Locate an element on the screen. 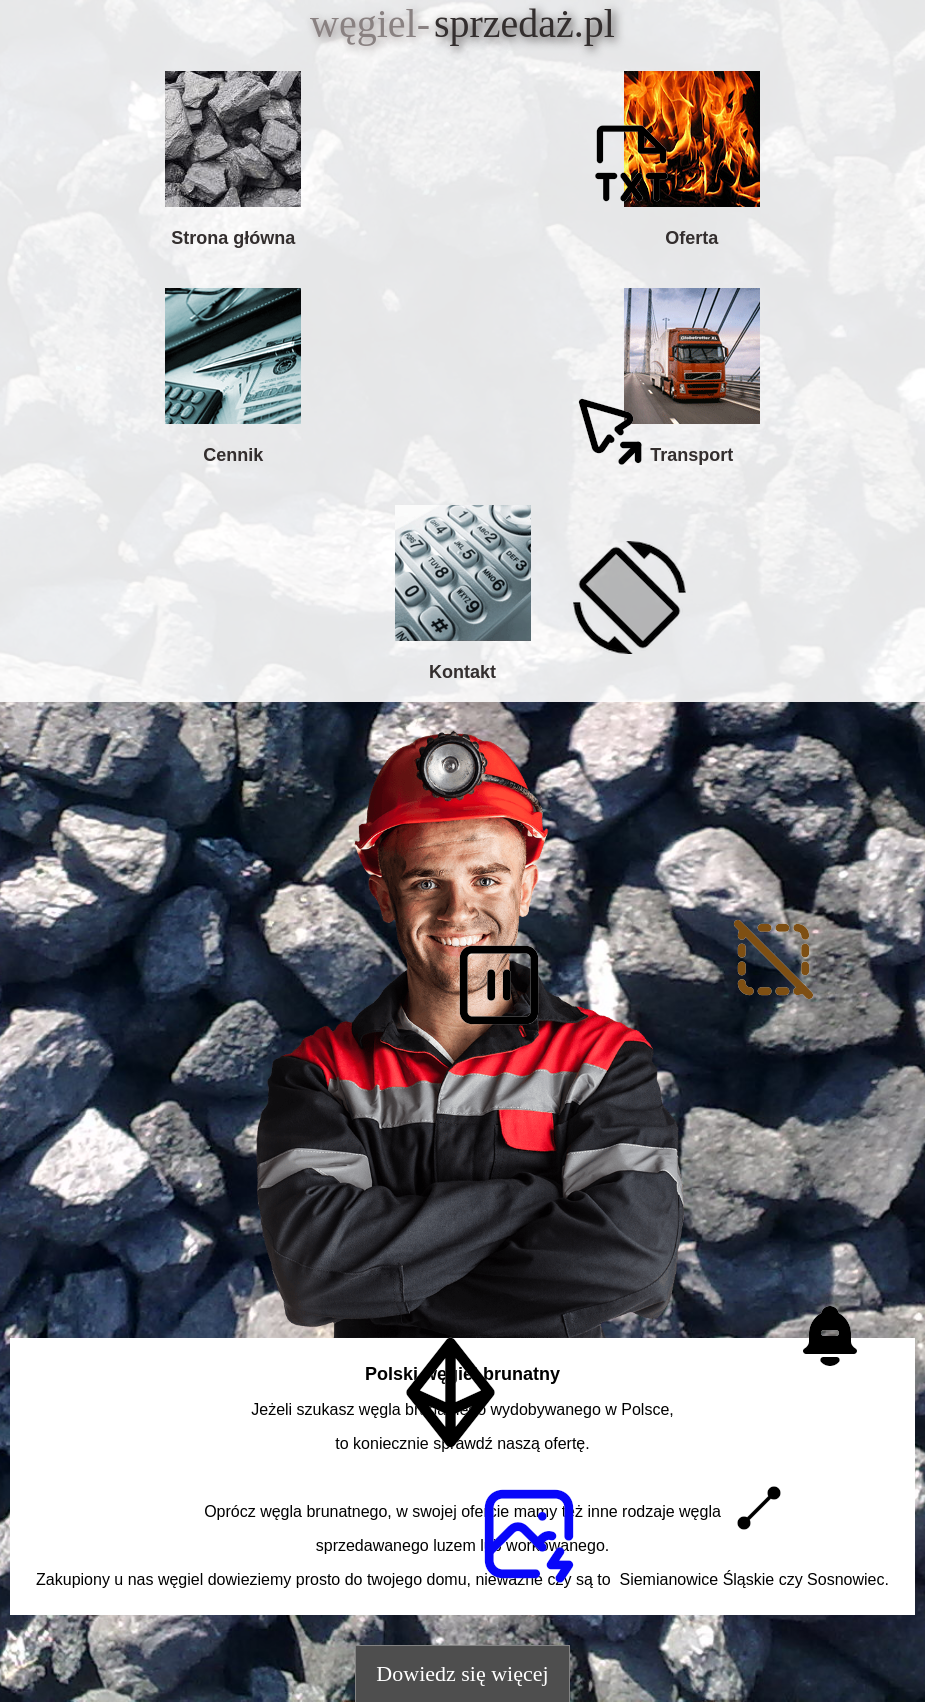  pause media playback is located at coordinates (499, 985).